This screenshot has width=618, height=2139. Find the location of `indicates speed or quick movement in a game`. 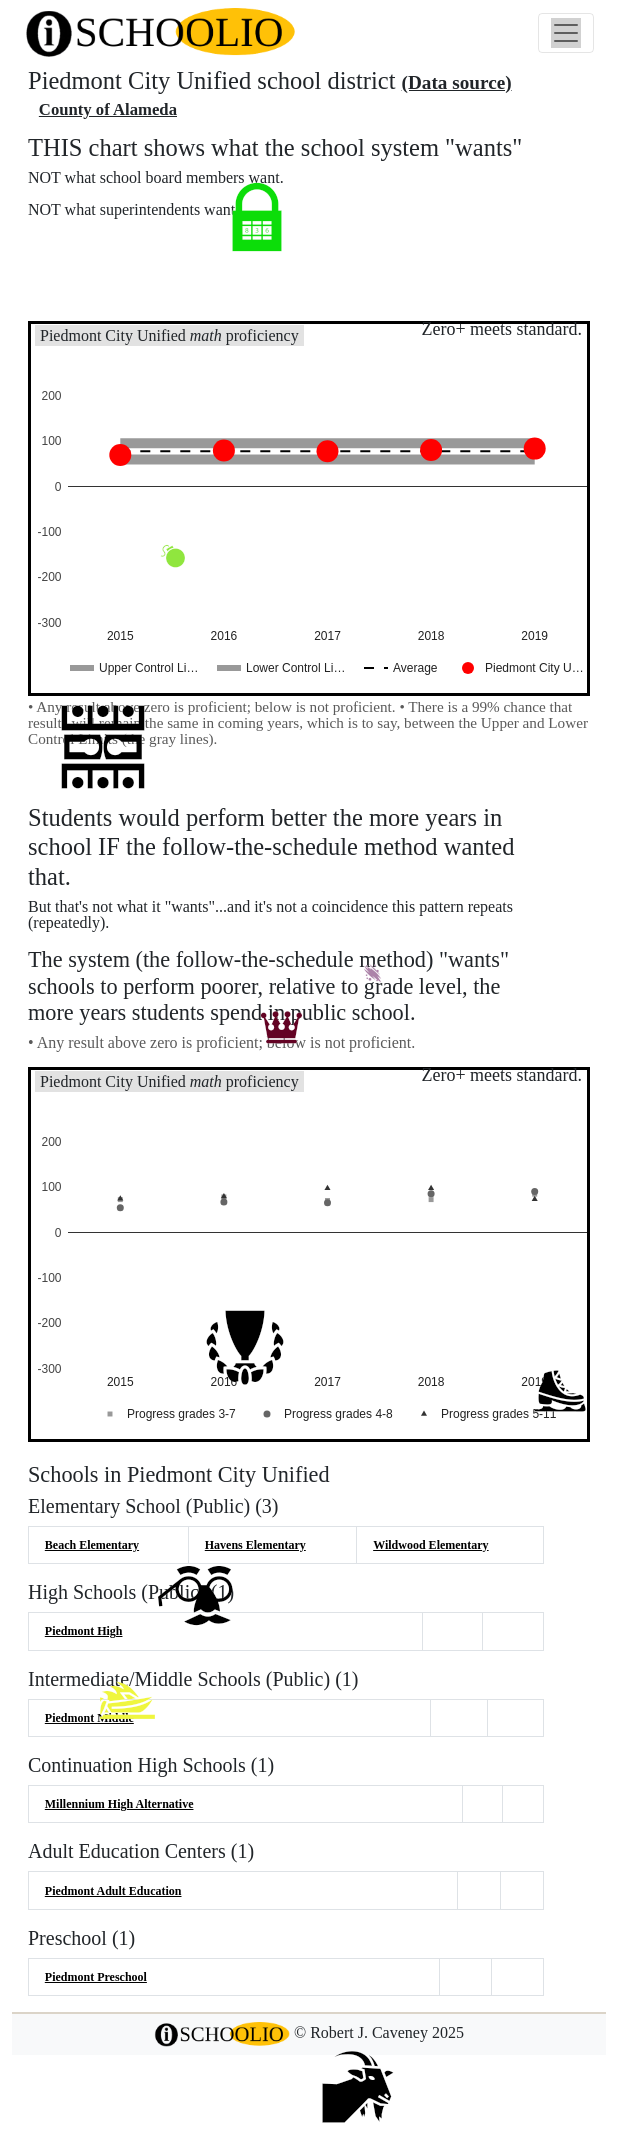

indicates speed or quick movement in a game is located at coordinates (373, 973).